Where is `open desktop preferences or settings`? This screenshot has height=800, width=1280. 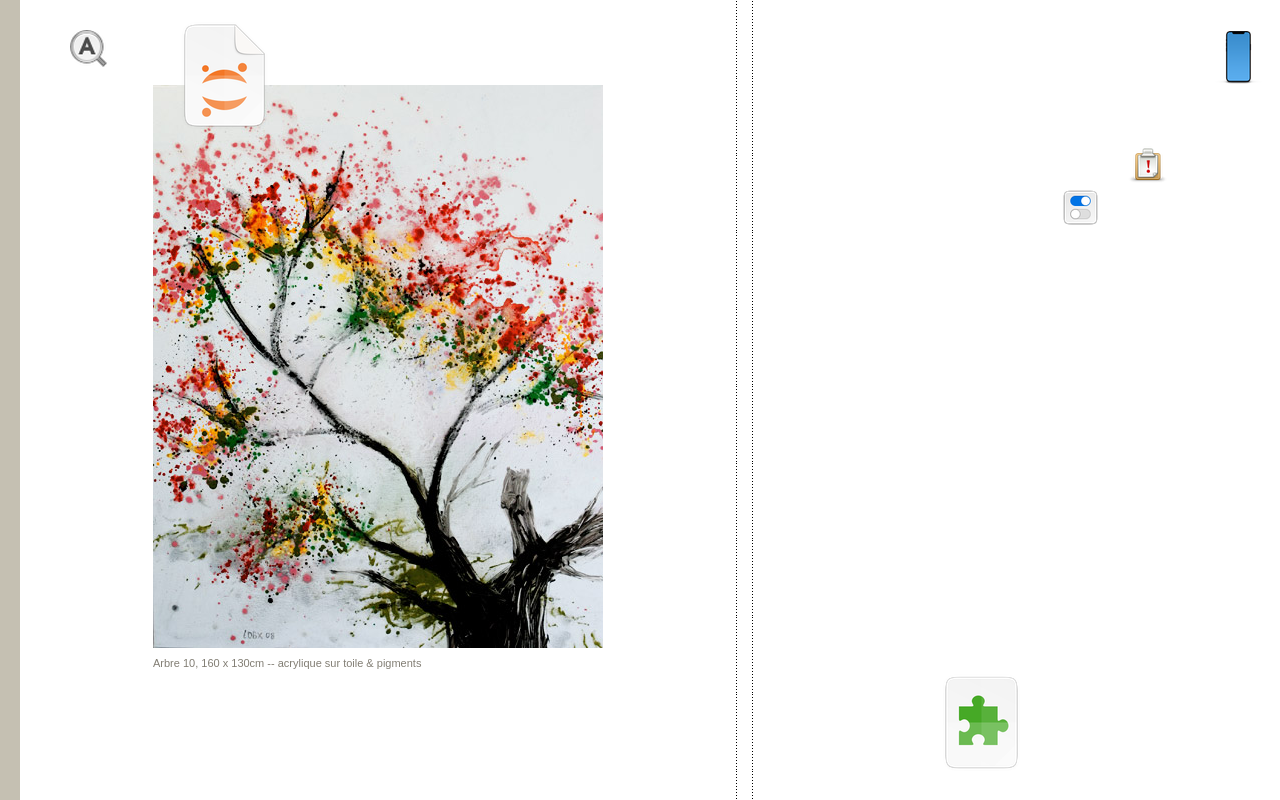 open desktop preferences or settings is located at coordinates (1080, 207).